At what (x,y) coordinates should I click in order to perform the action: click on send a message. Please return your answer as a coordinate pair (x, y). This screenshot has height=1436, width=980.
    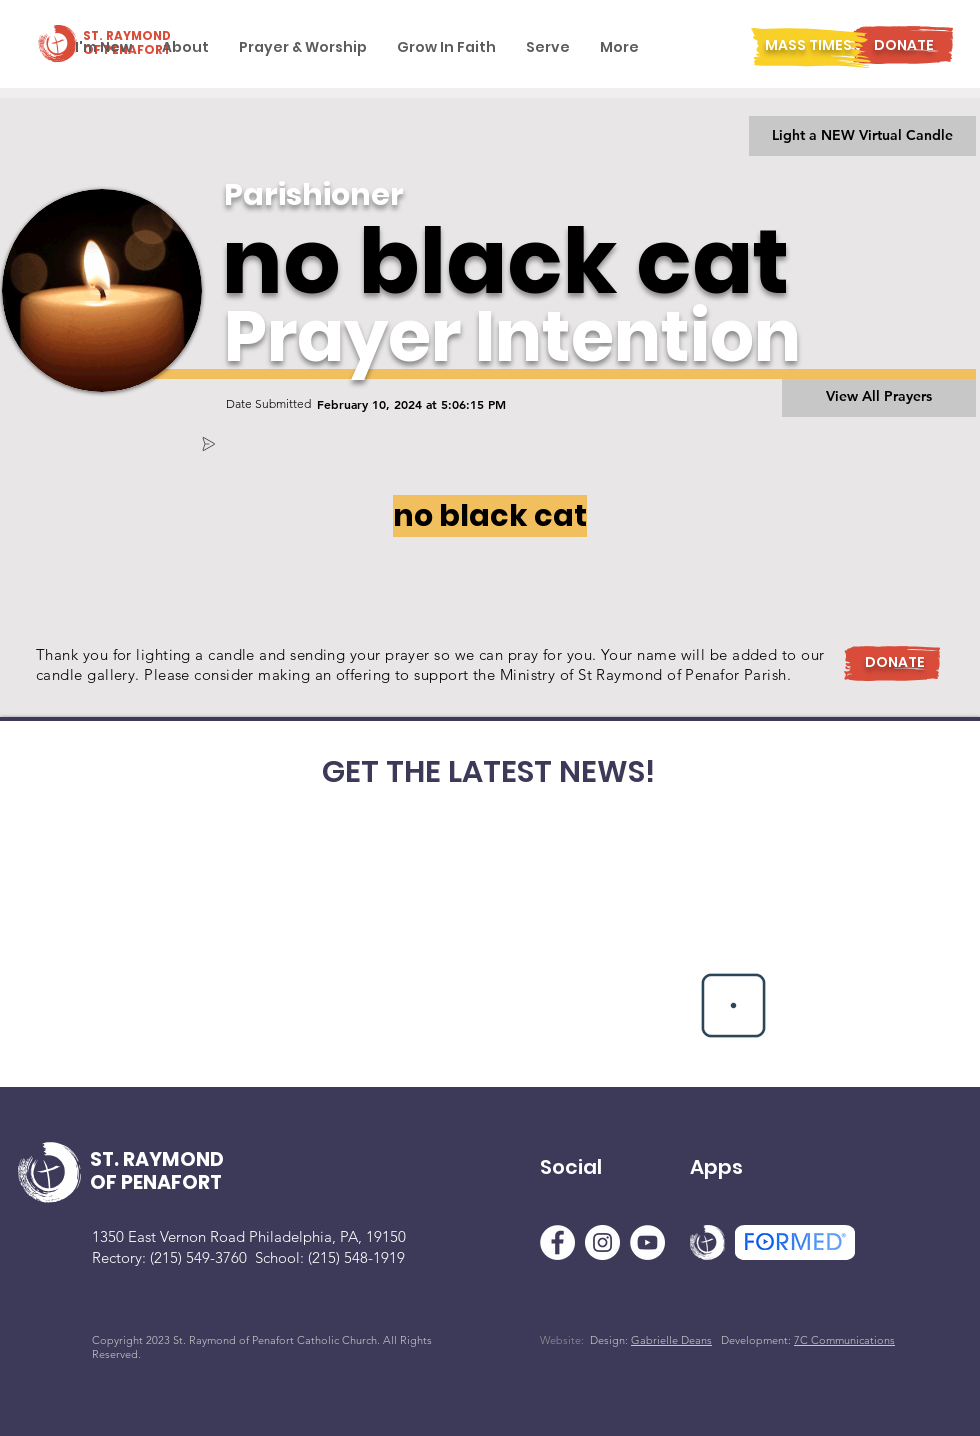
    Looking at the image, I should click on (208, 444).